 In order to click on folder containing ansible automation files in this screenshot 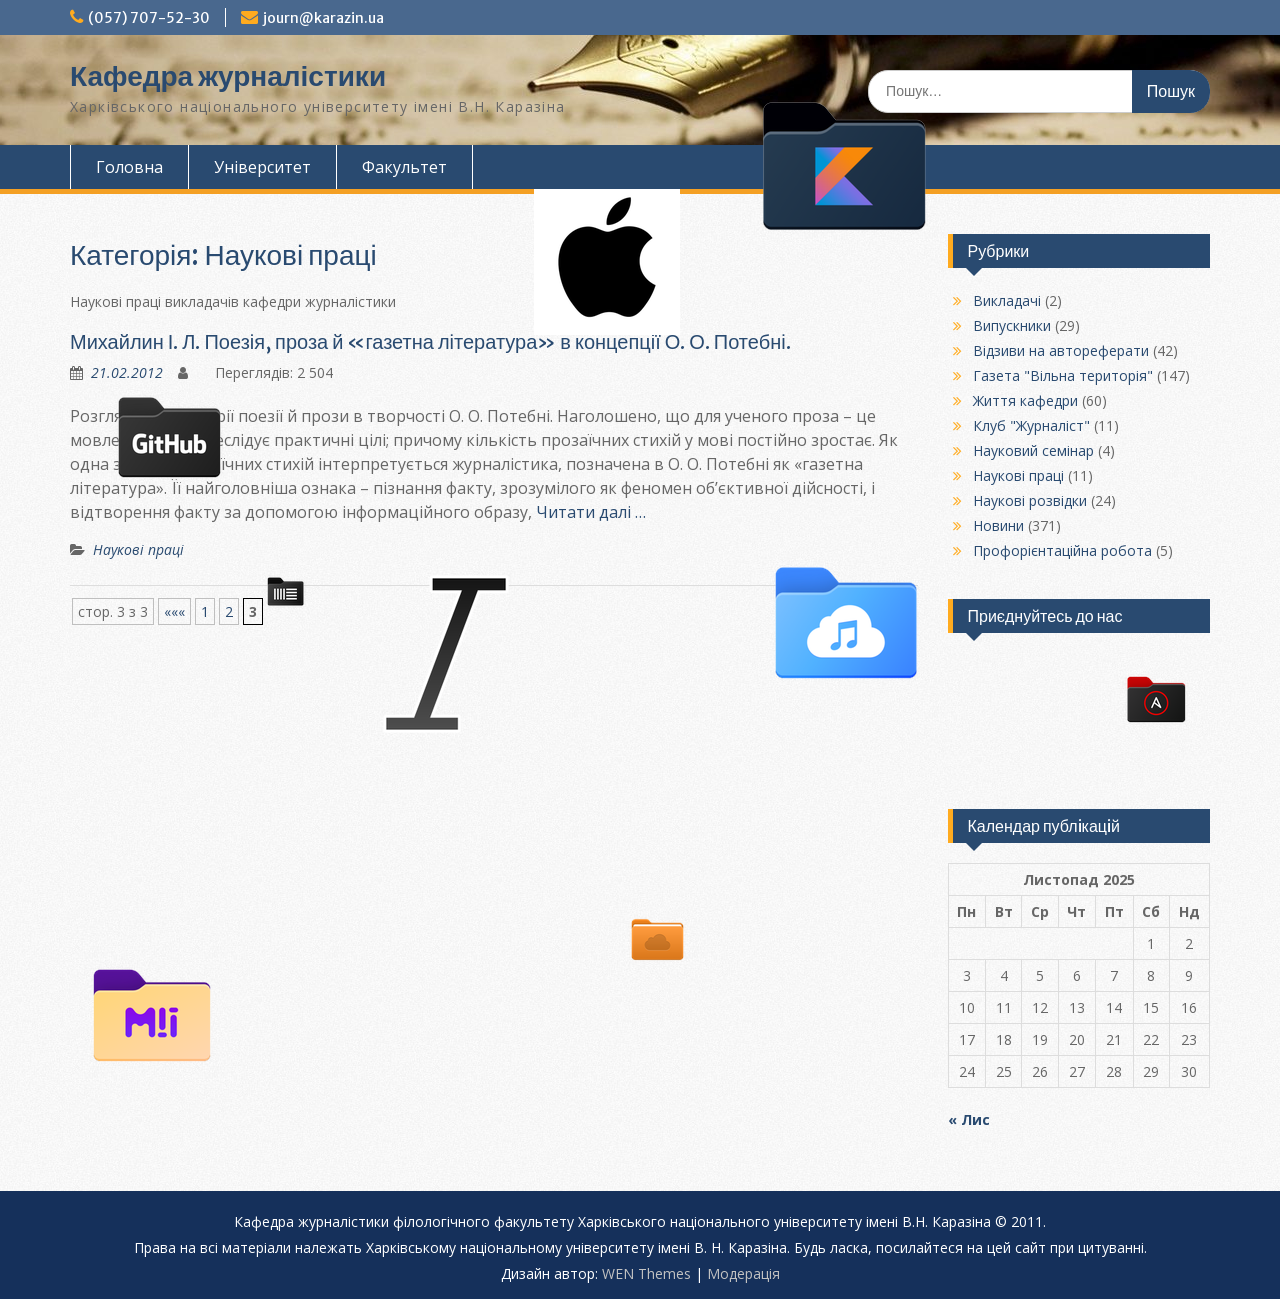, I will do `click(1156, 701)`.